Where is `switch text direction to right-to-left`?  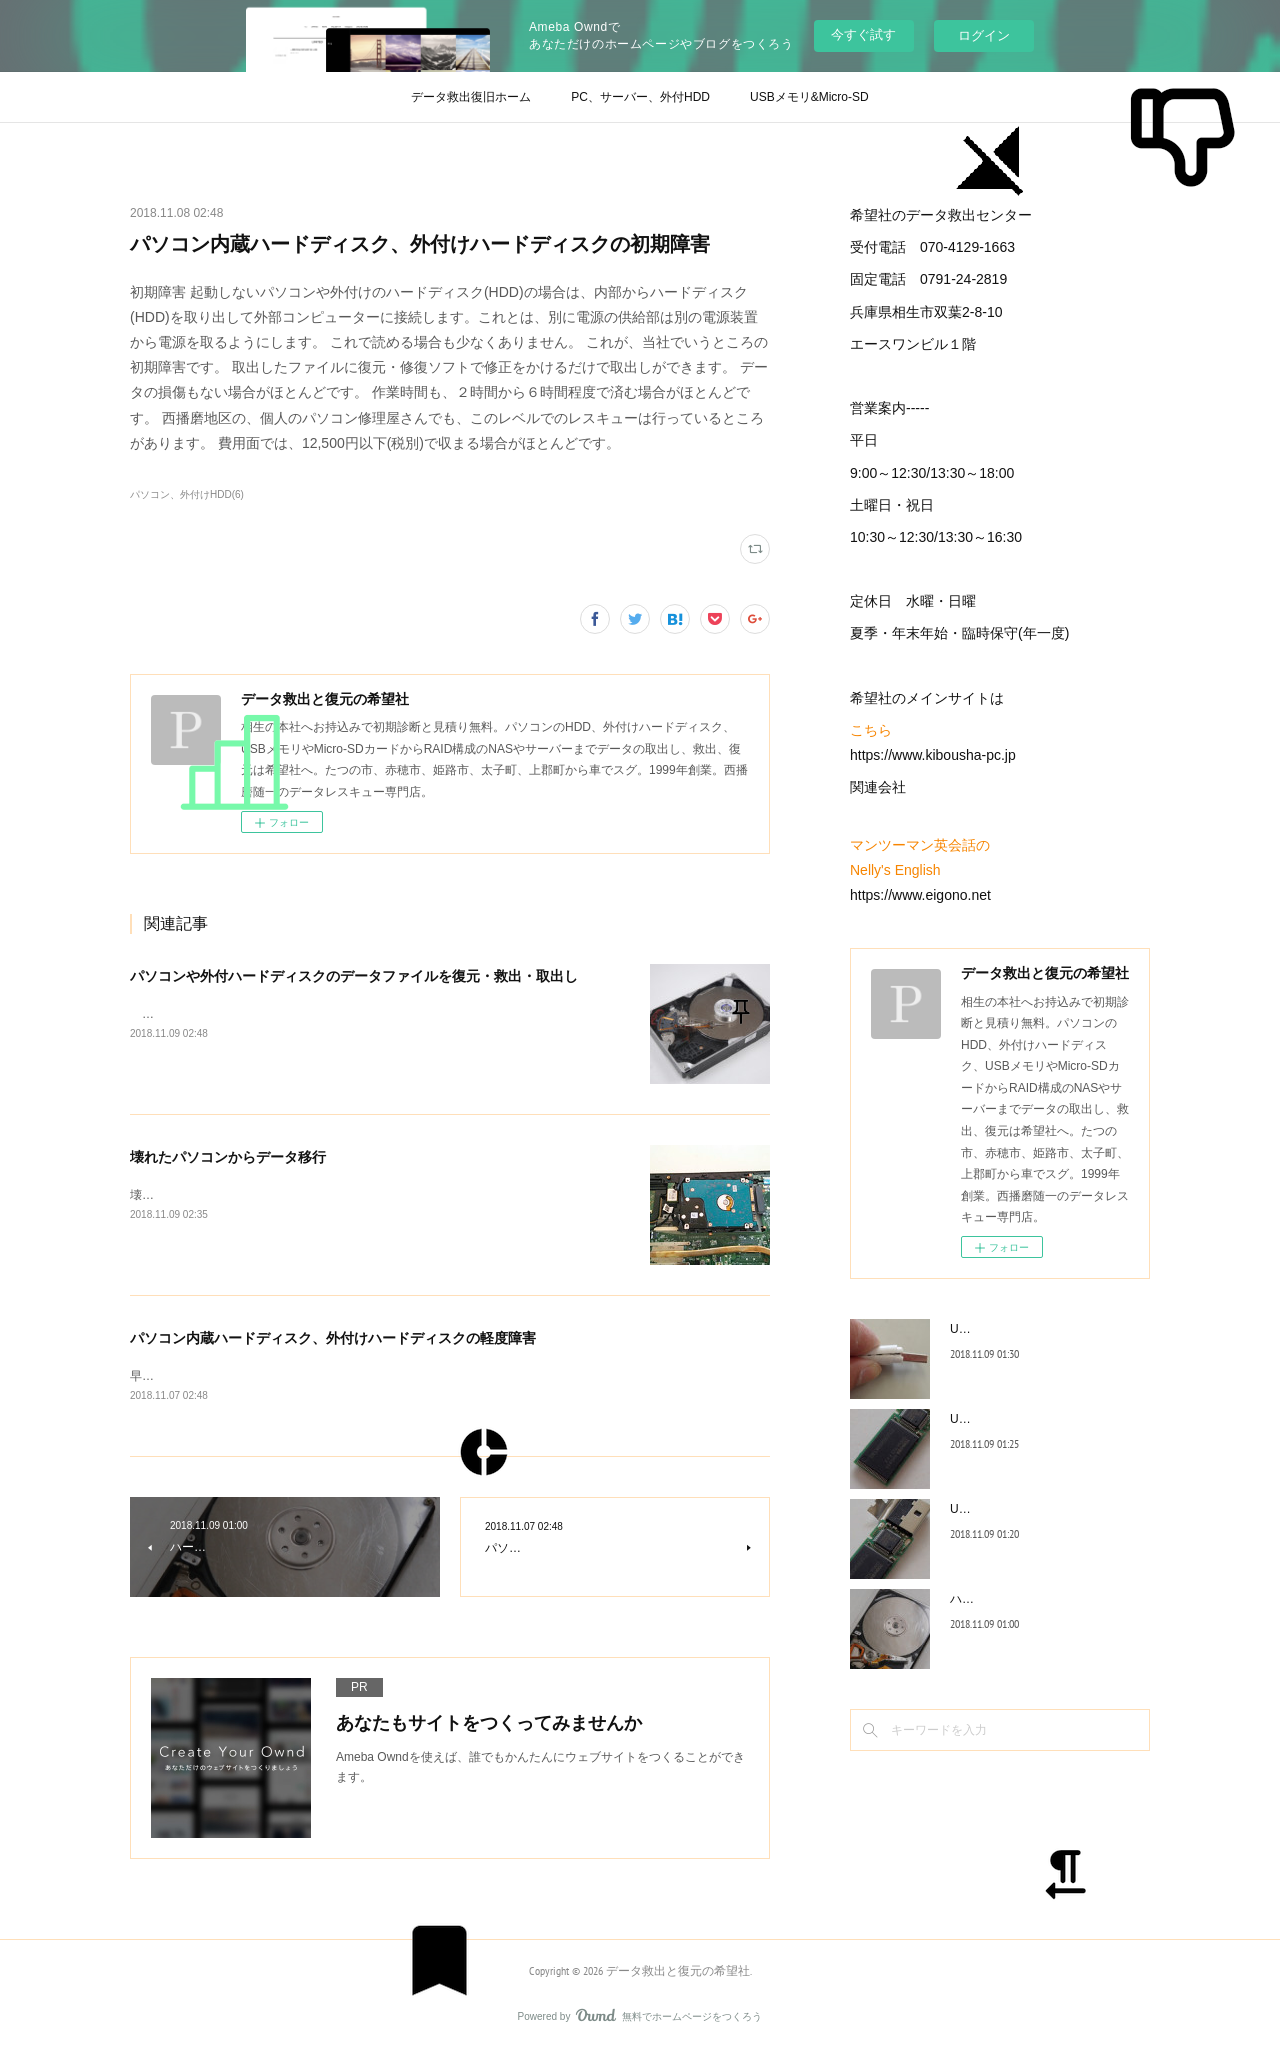
switch text direction to right-to-left is located at coordinates (1065, 1875).